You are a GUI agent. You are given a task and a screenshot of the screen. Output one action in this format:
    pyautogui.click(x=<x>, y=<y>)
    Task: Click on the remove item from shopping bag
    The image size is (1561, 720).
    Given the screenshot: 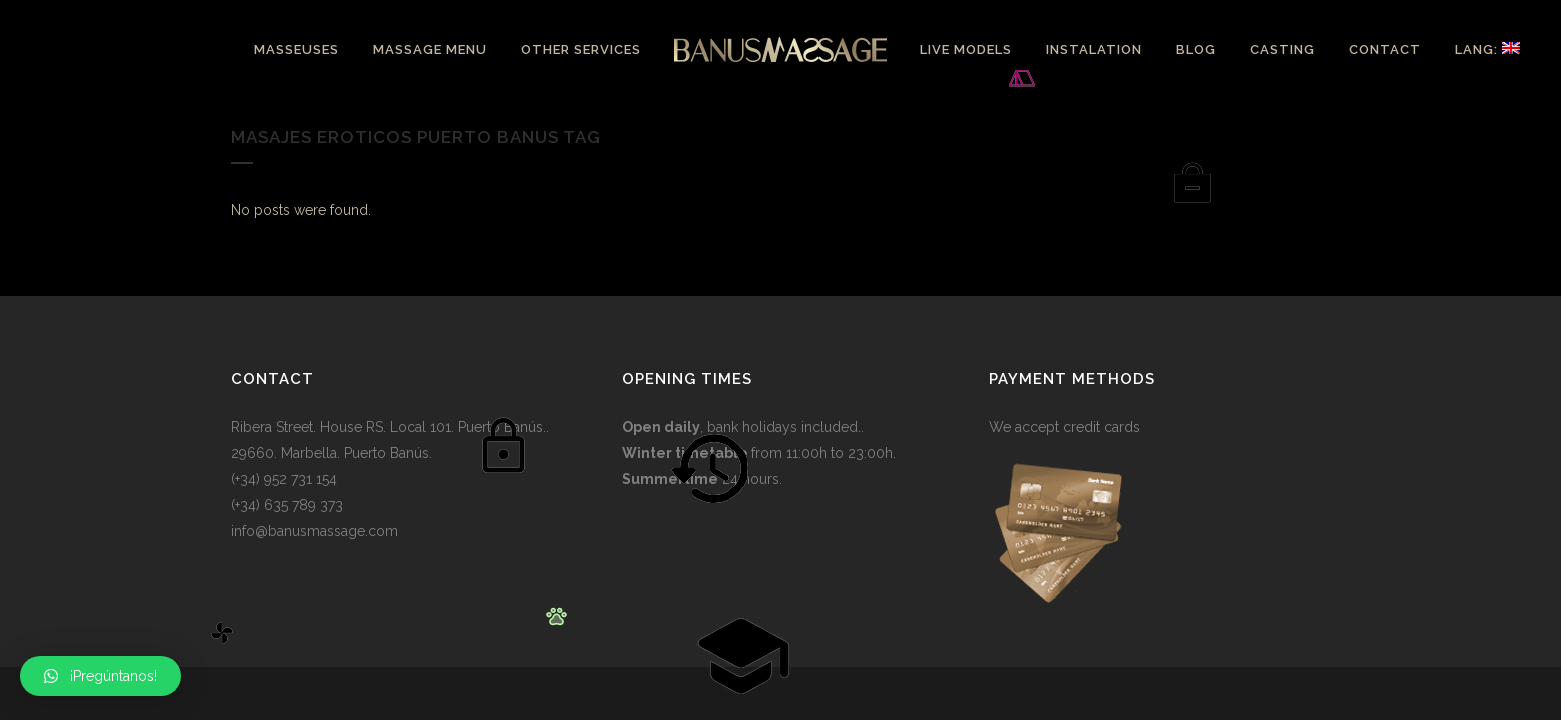 What is the action you would take?
    pyautogui.click(x=1192, y=182)
    